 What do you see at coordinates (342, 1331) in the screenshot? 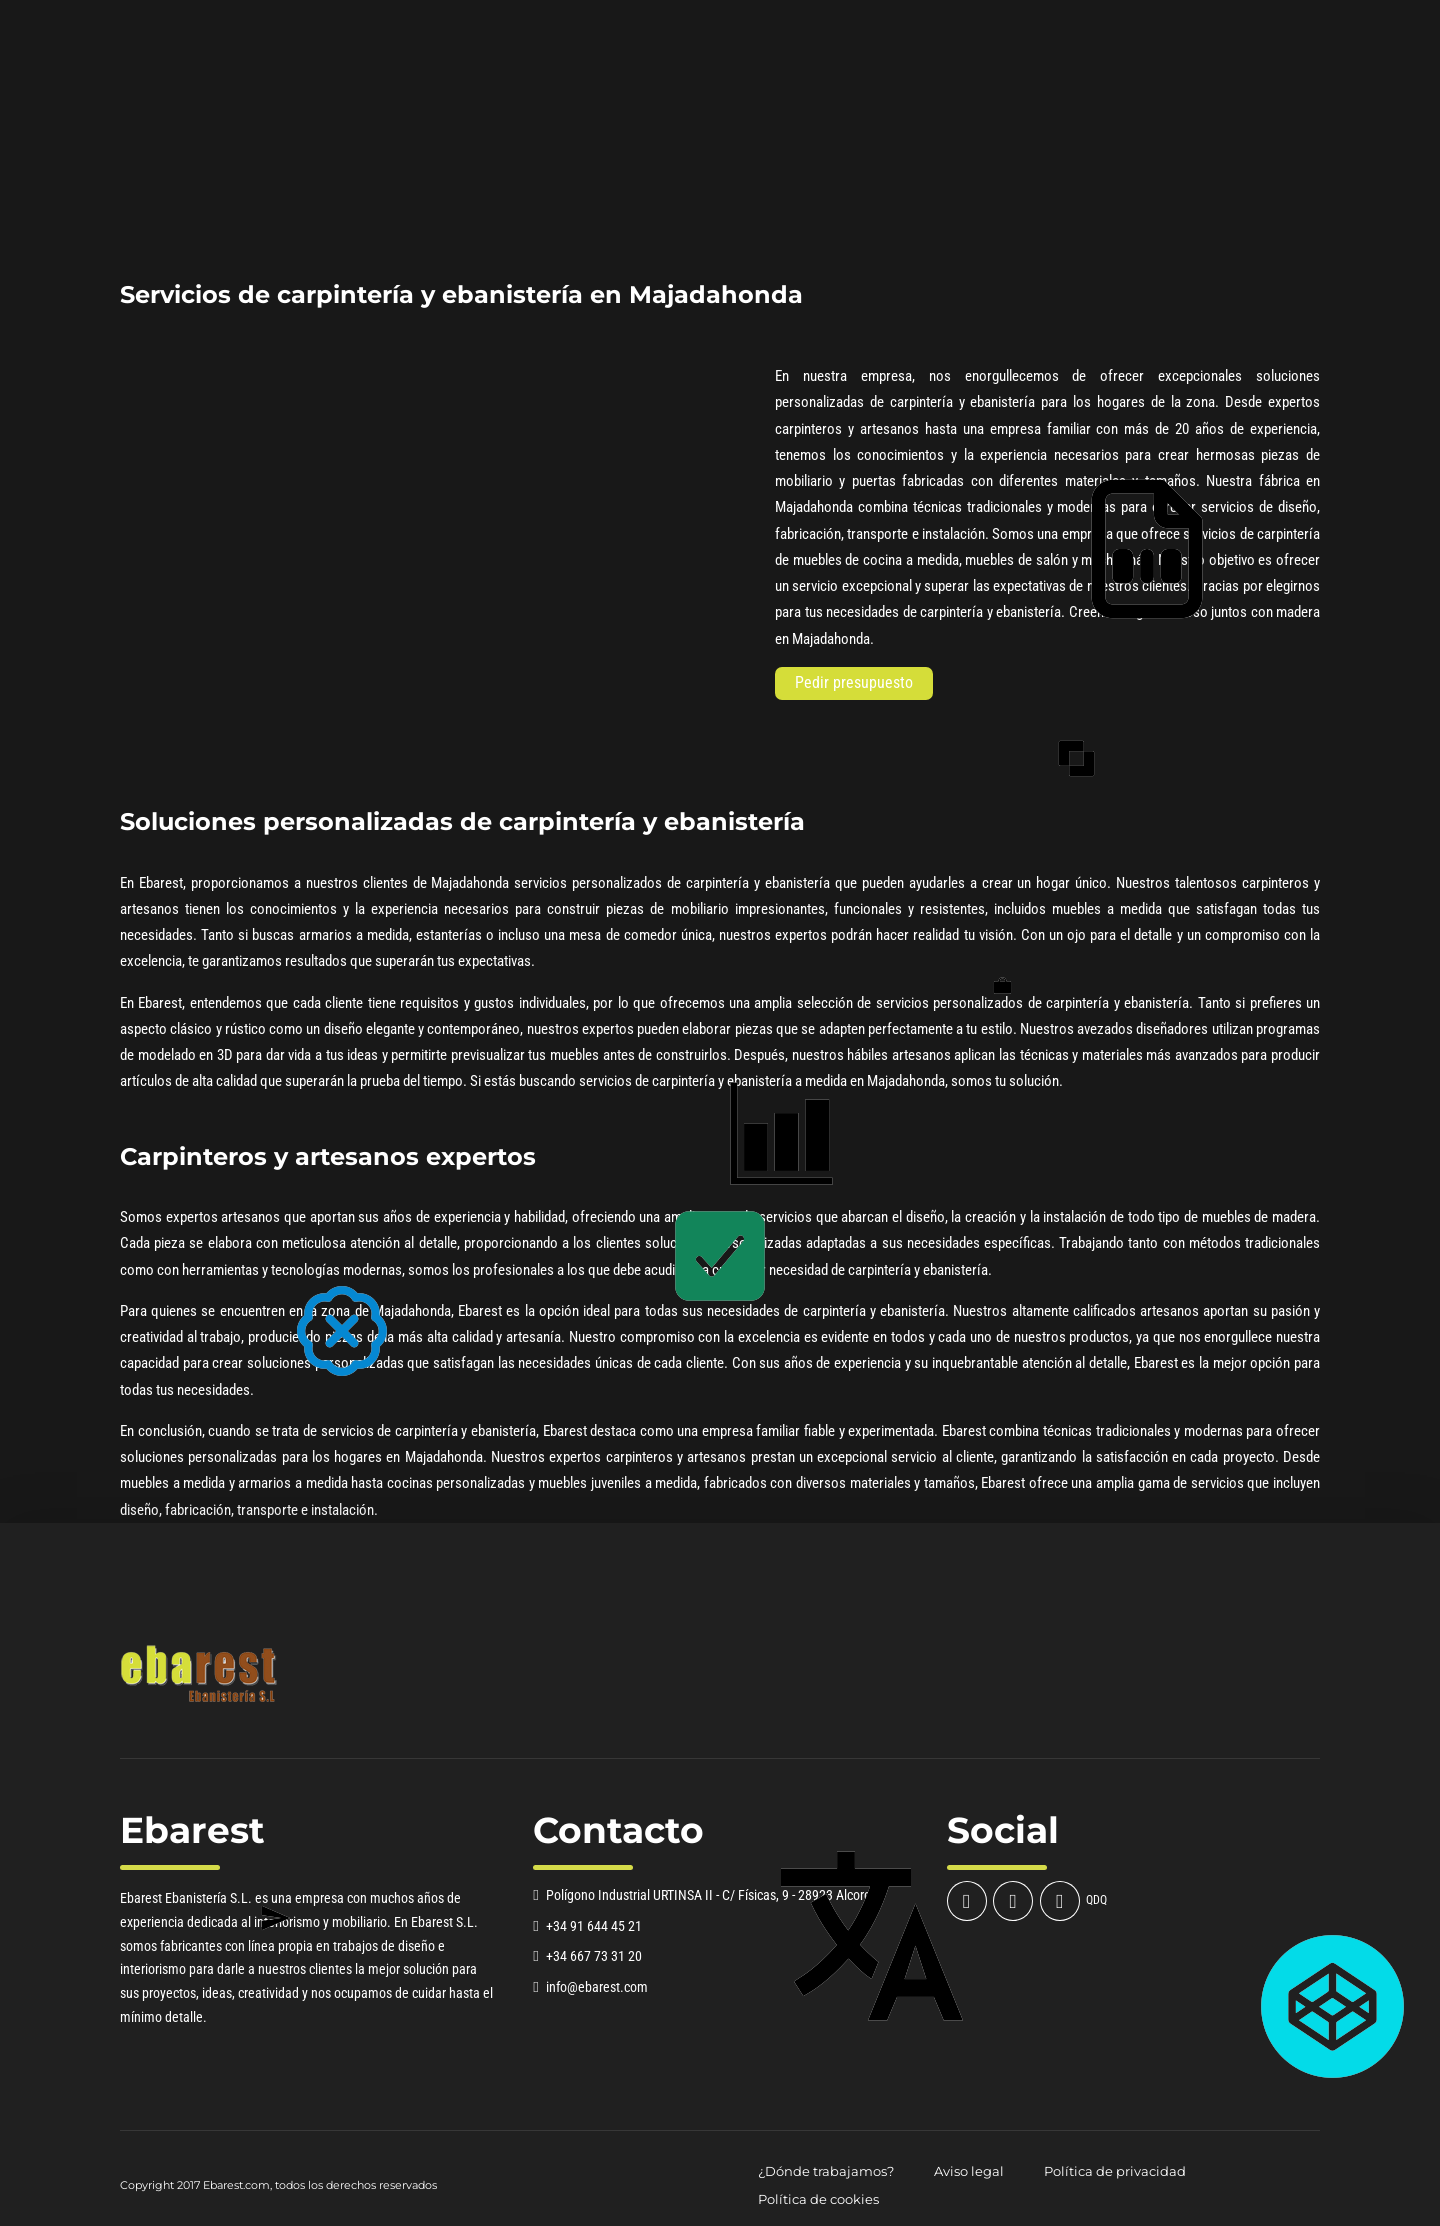
I see `remove or revoke a badge` at bounding box center [342, 1331].